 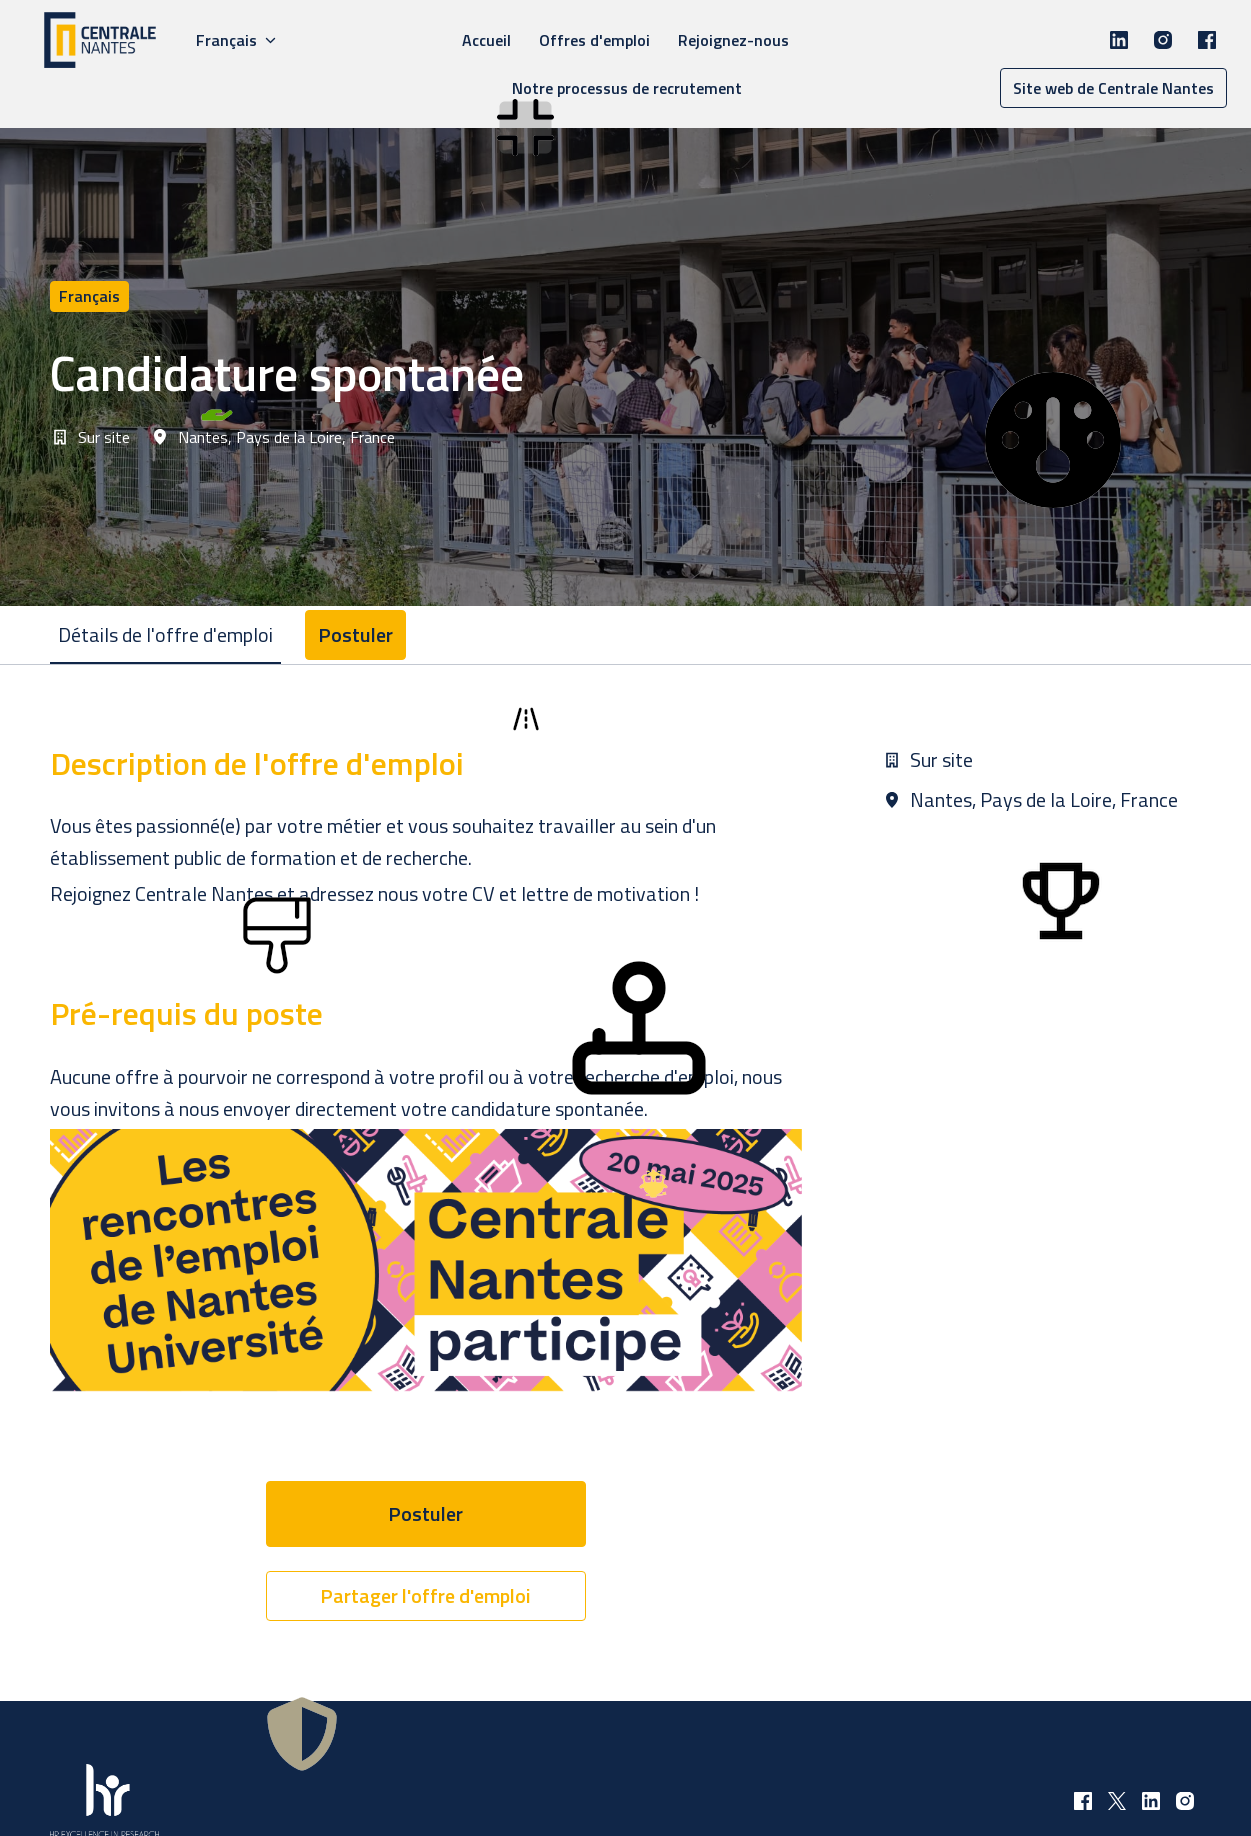 I want to click on earlybirds brand logo, so click(x=653, y=1183).